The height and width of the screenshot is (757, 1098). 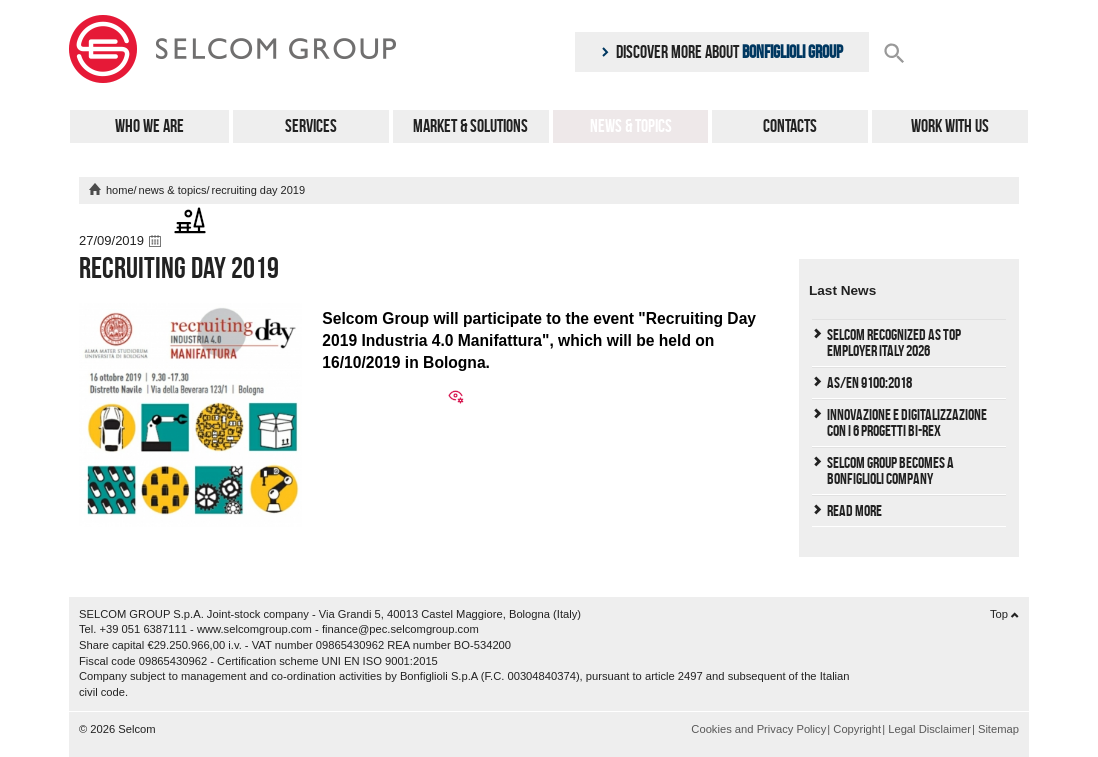 What do you see at coordinates (455, 395) in the screenshot?
I see `manage visibility settings` at bounding box center [455, 395].